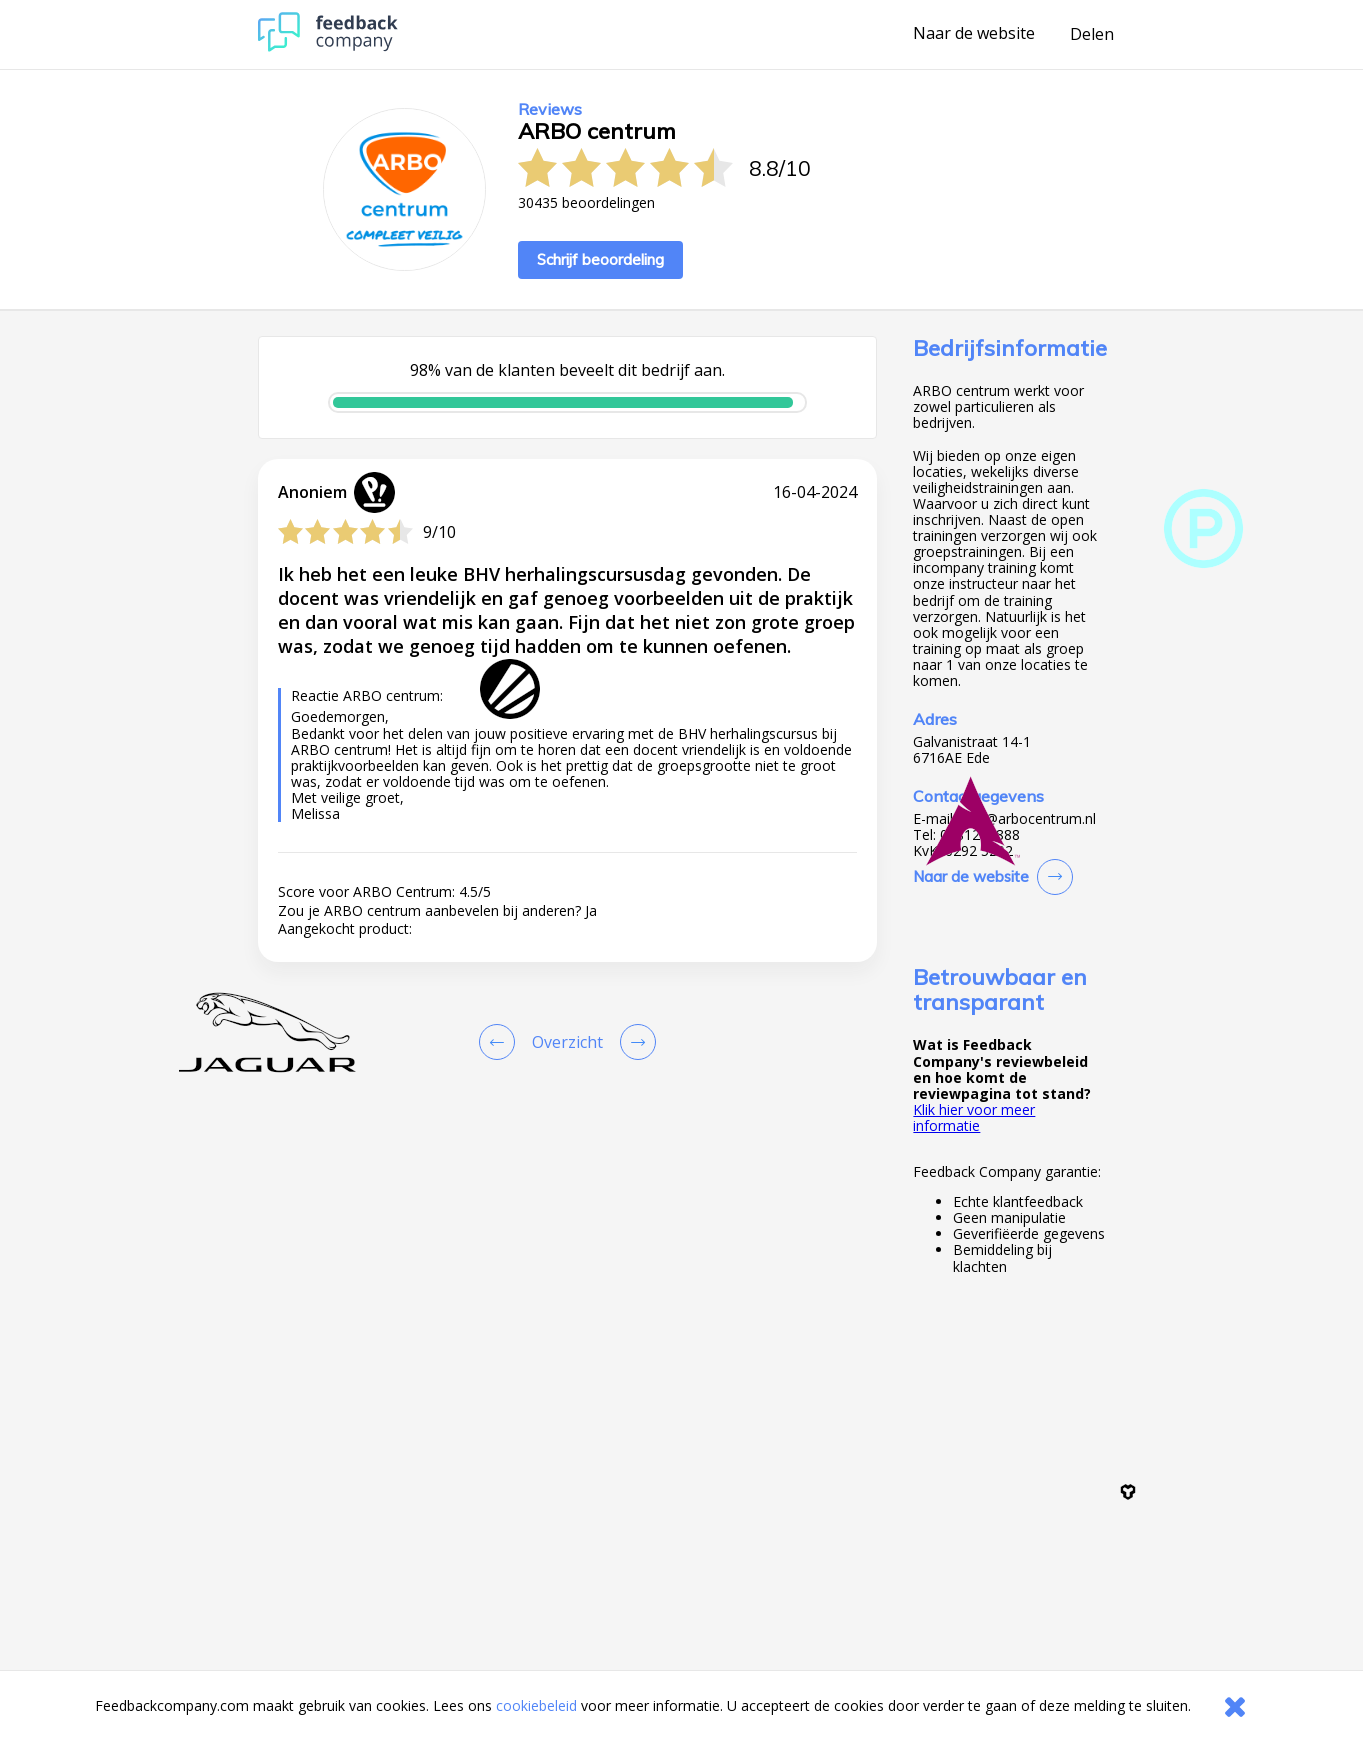 The height and width of the screenshot is (1741, 1363). Describe the element at coordinates (1128, 1492) in the screenshot. I see `youhodler app or service logo` at that location.